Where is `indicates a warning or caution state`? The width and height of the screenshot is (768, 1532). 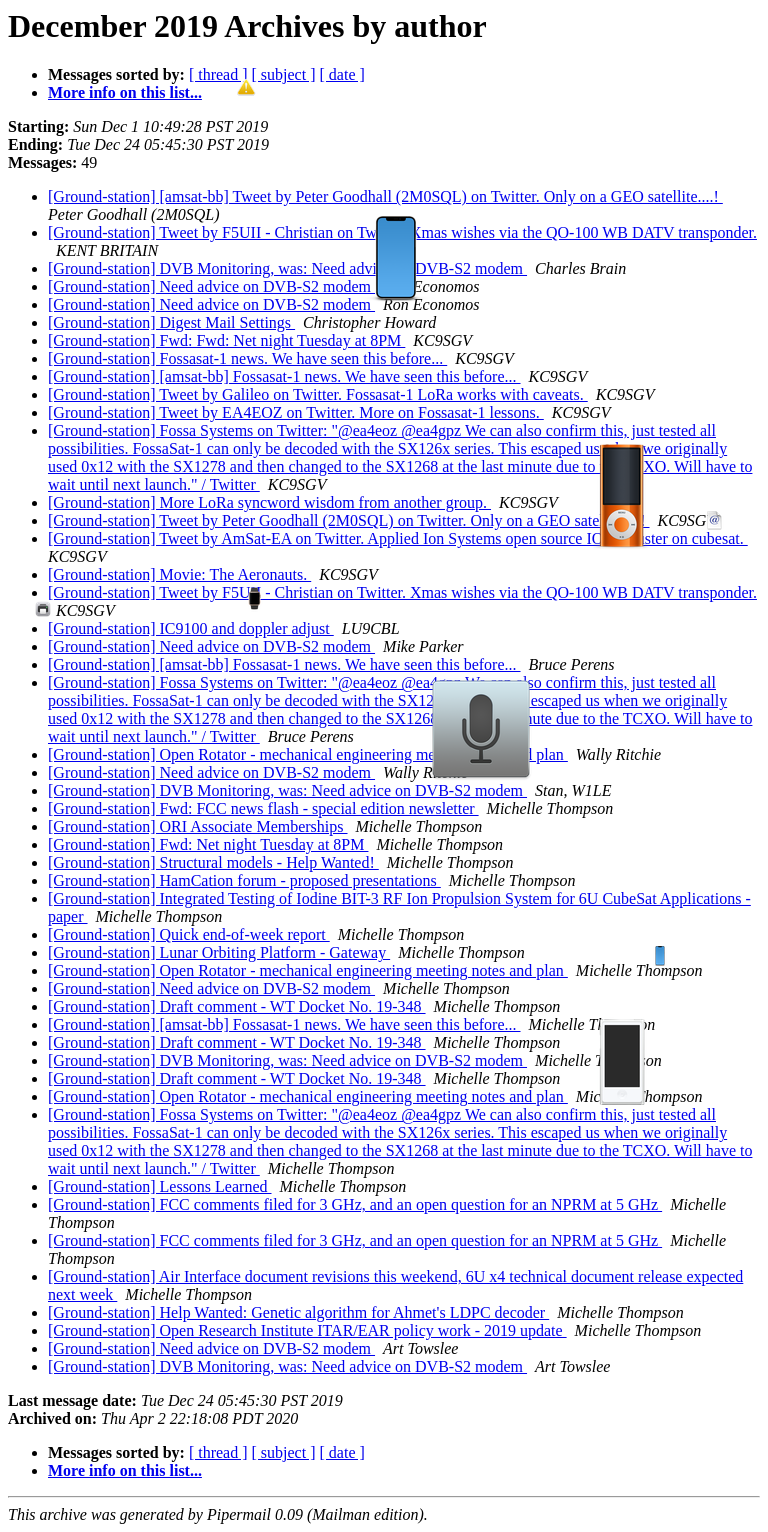 indicates a warning or caution state is located at coordinates (233, 102).